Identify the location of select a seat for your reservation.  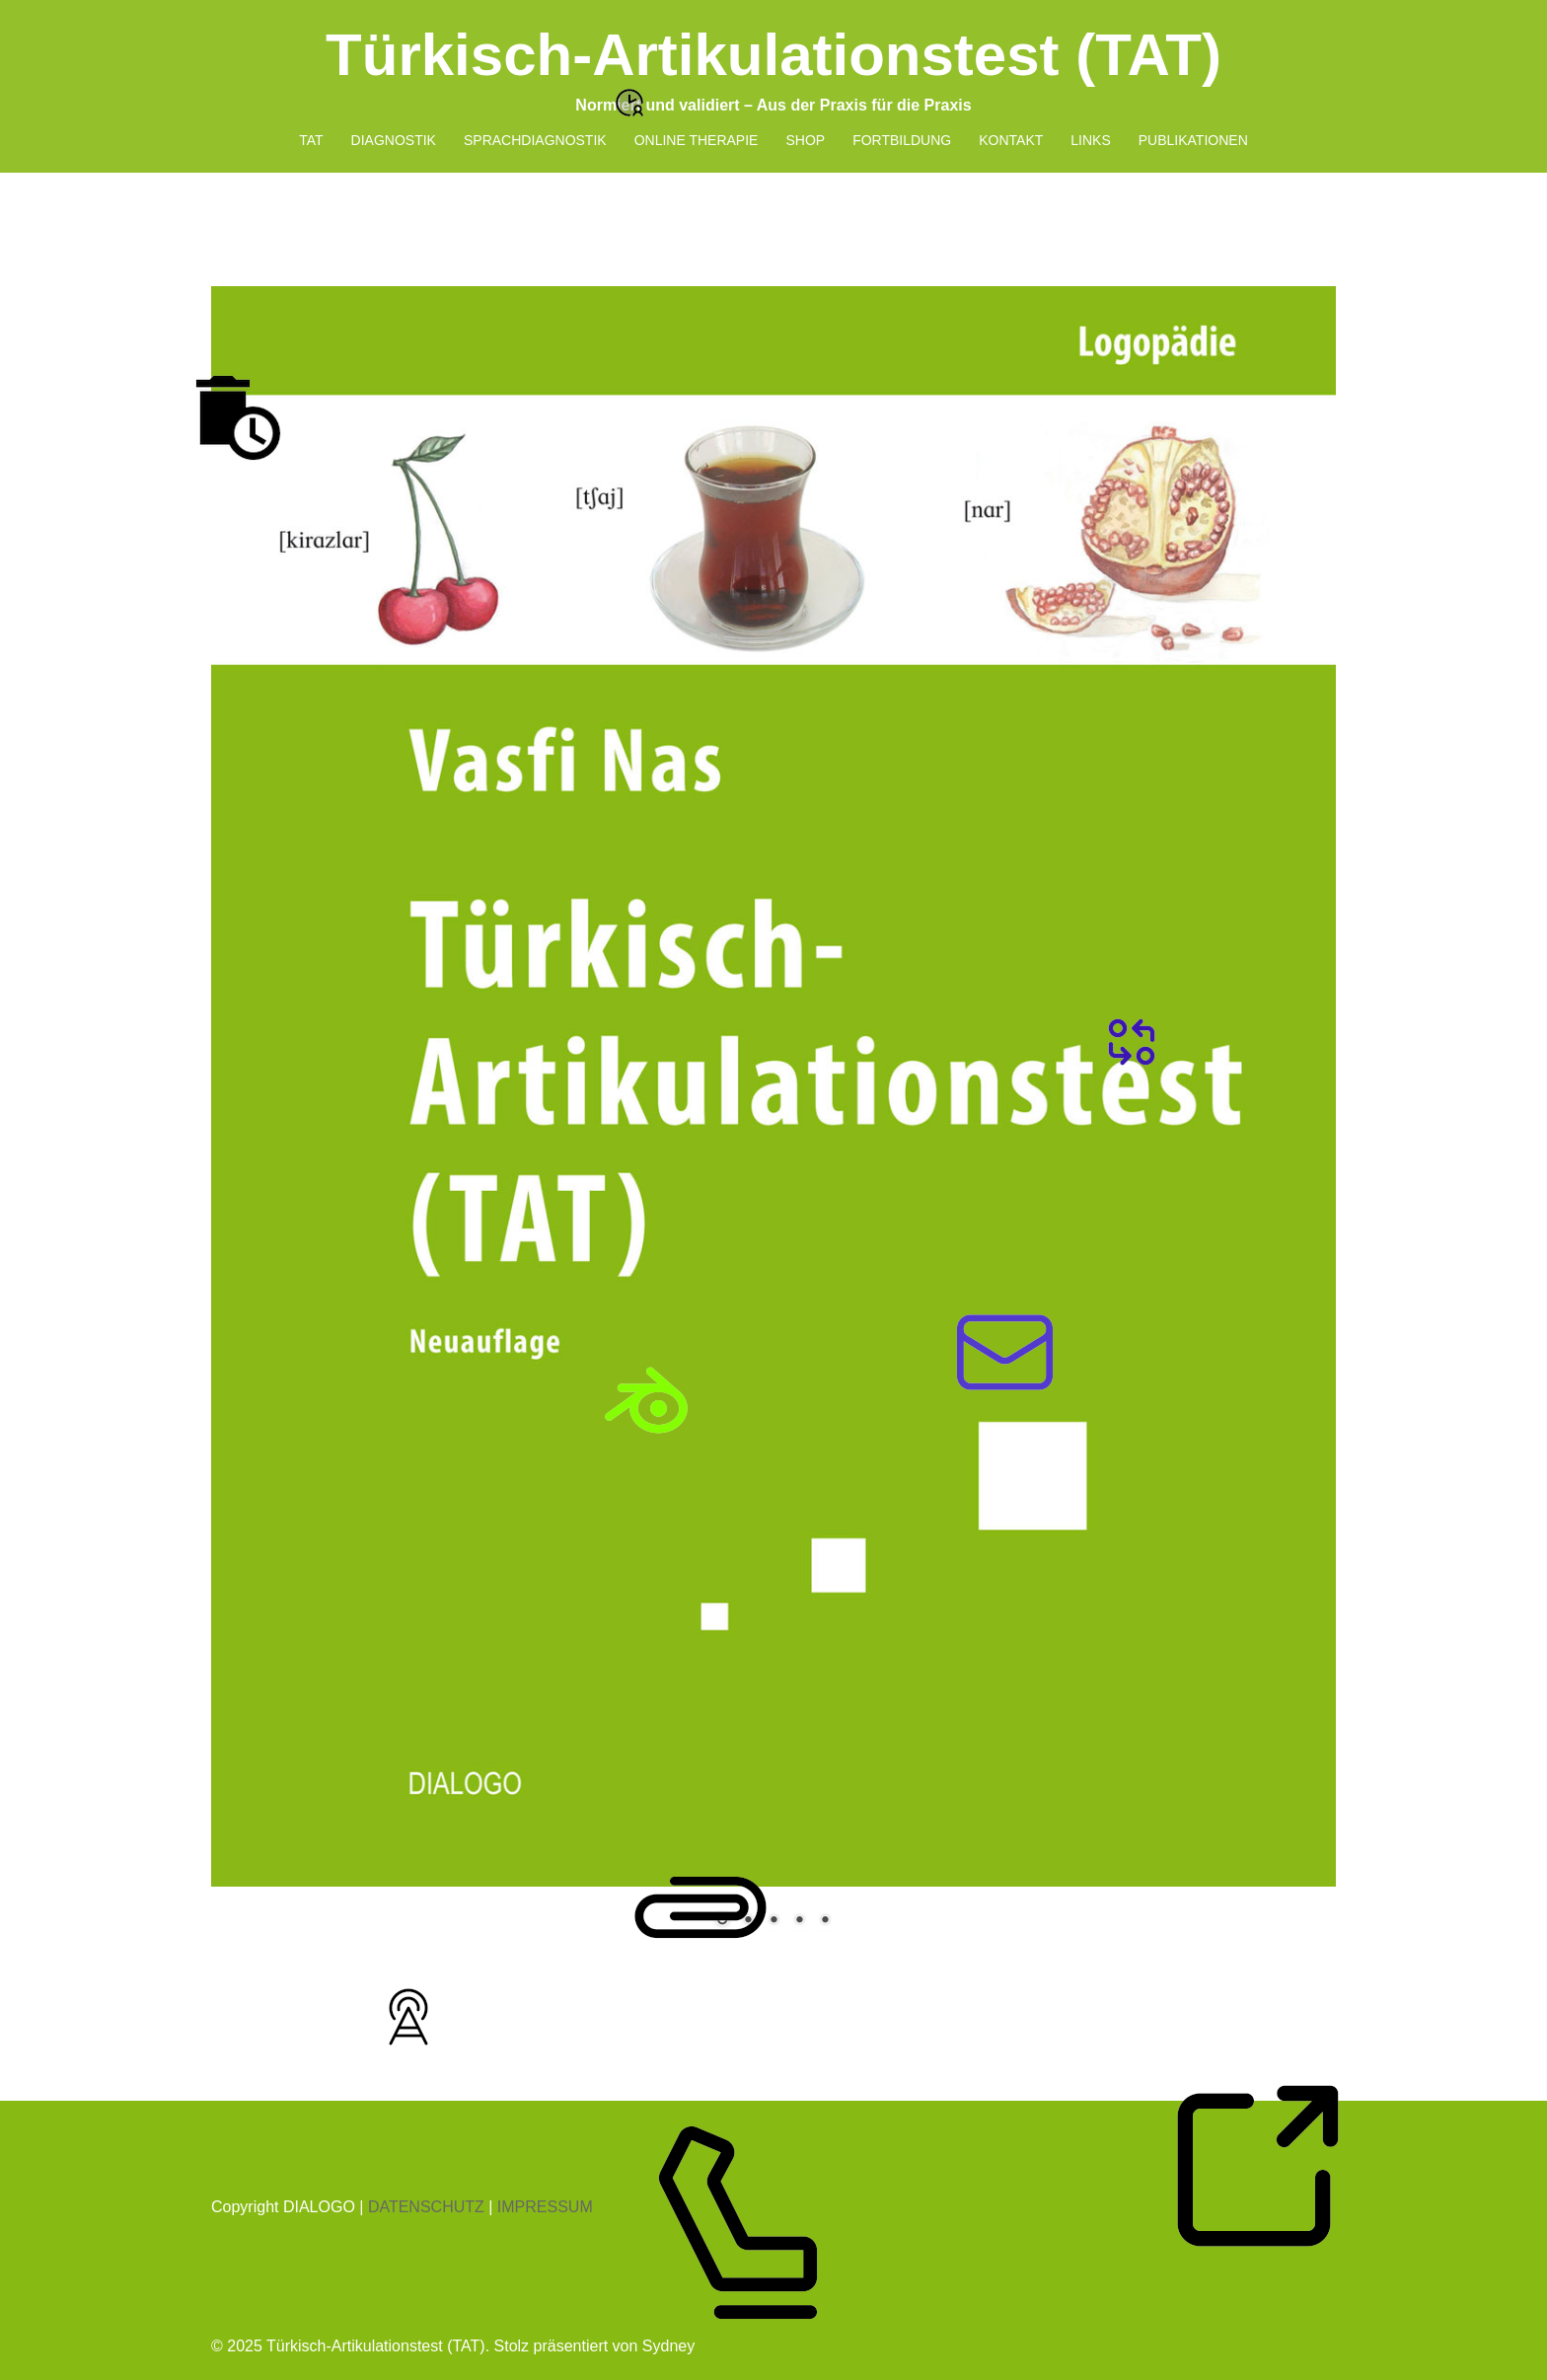
(734, 2222).